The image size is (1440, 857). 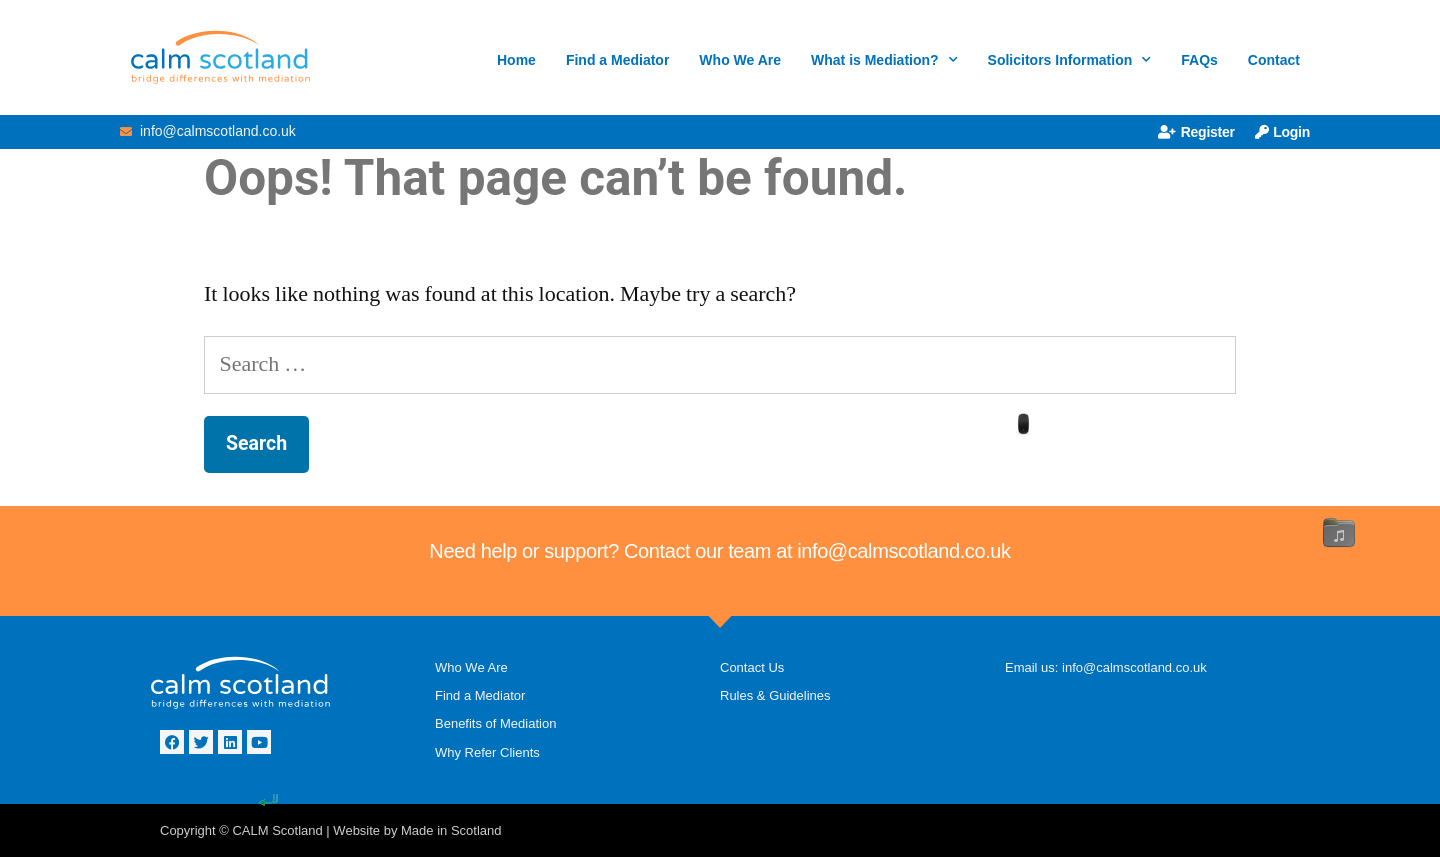 I want to click on open your music folder, so click(x=1339, y=532).